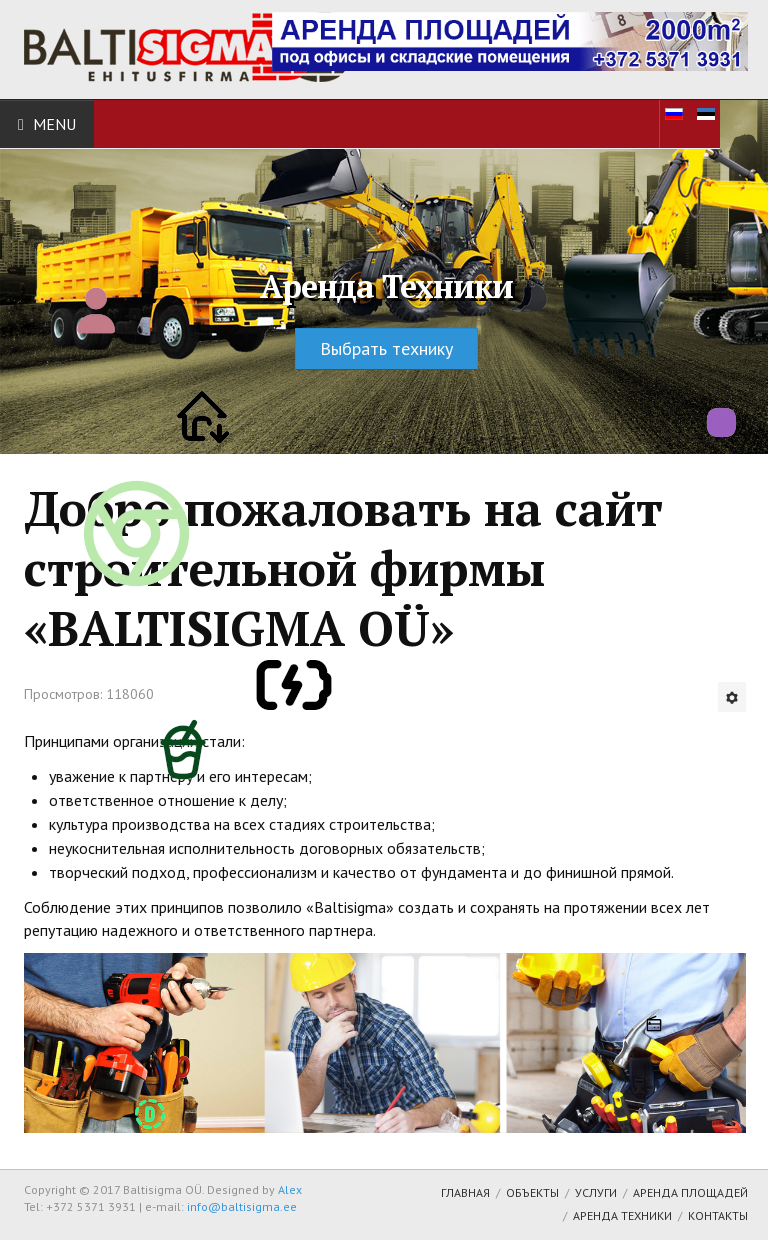 The width and height of the screenshot is (768, 1240). Describe the element at coordinates (136, 533) in the screenshot. I see `open Google Chrome browser` at that location.